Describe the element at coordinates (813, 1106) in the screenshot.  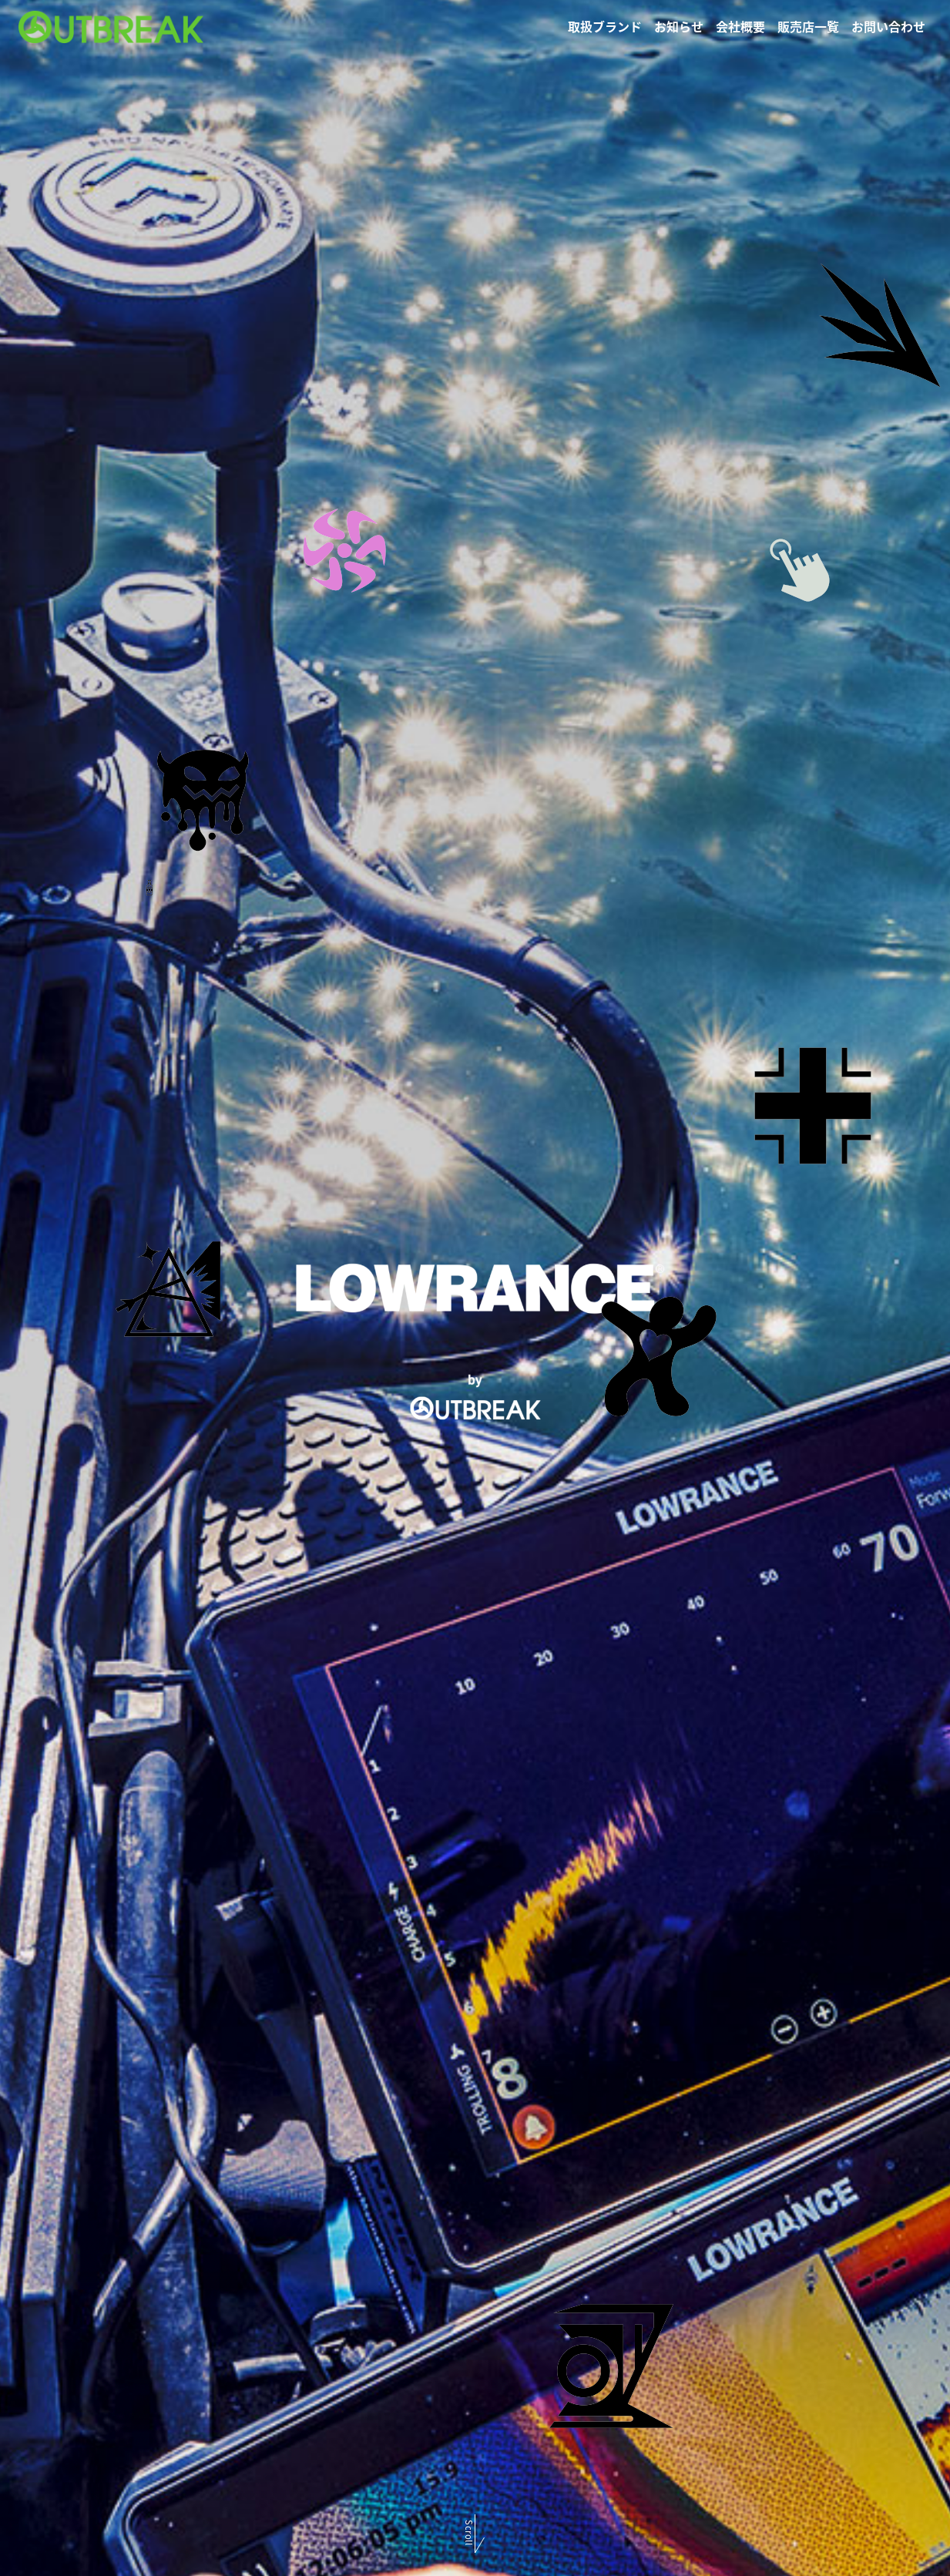
I see `german military history faction or unit marker in a strategy game` at that location.